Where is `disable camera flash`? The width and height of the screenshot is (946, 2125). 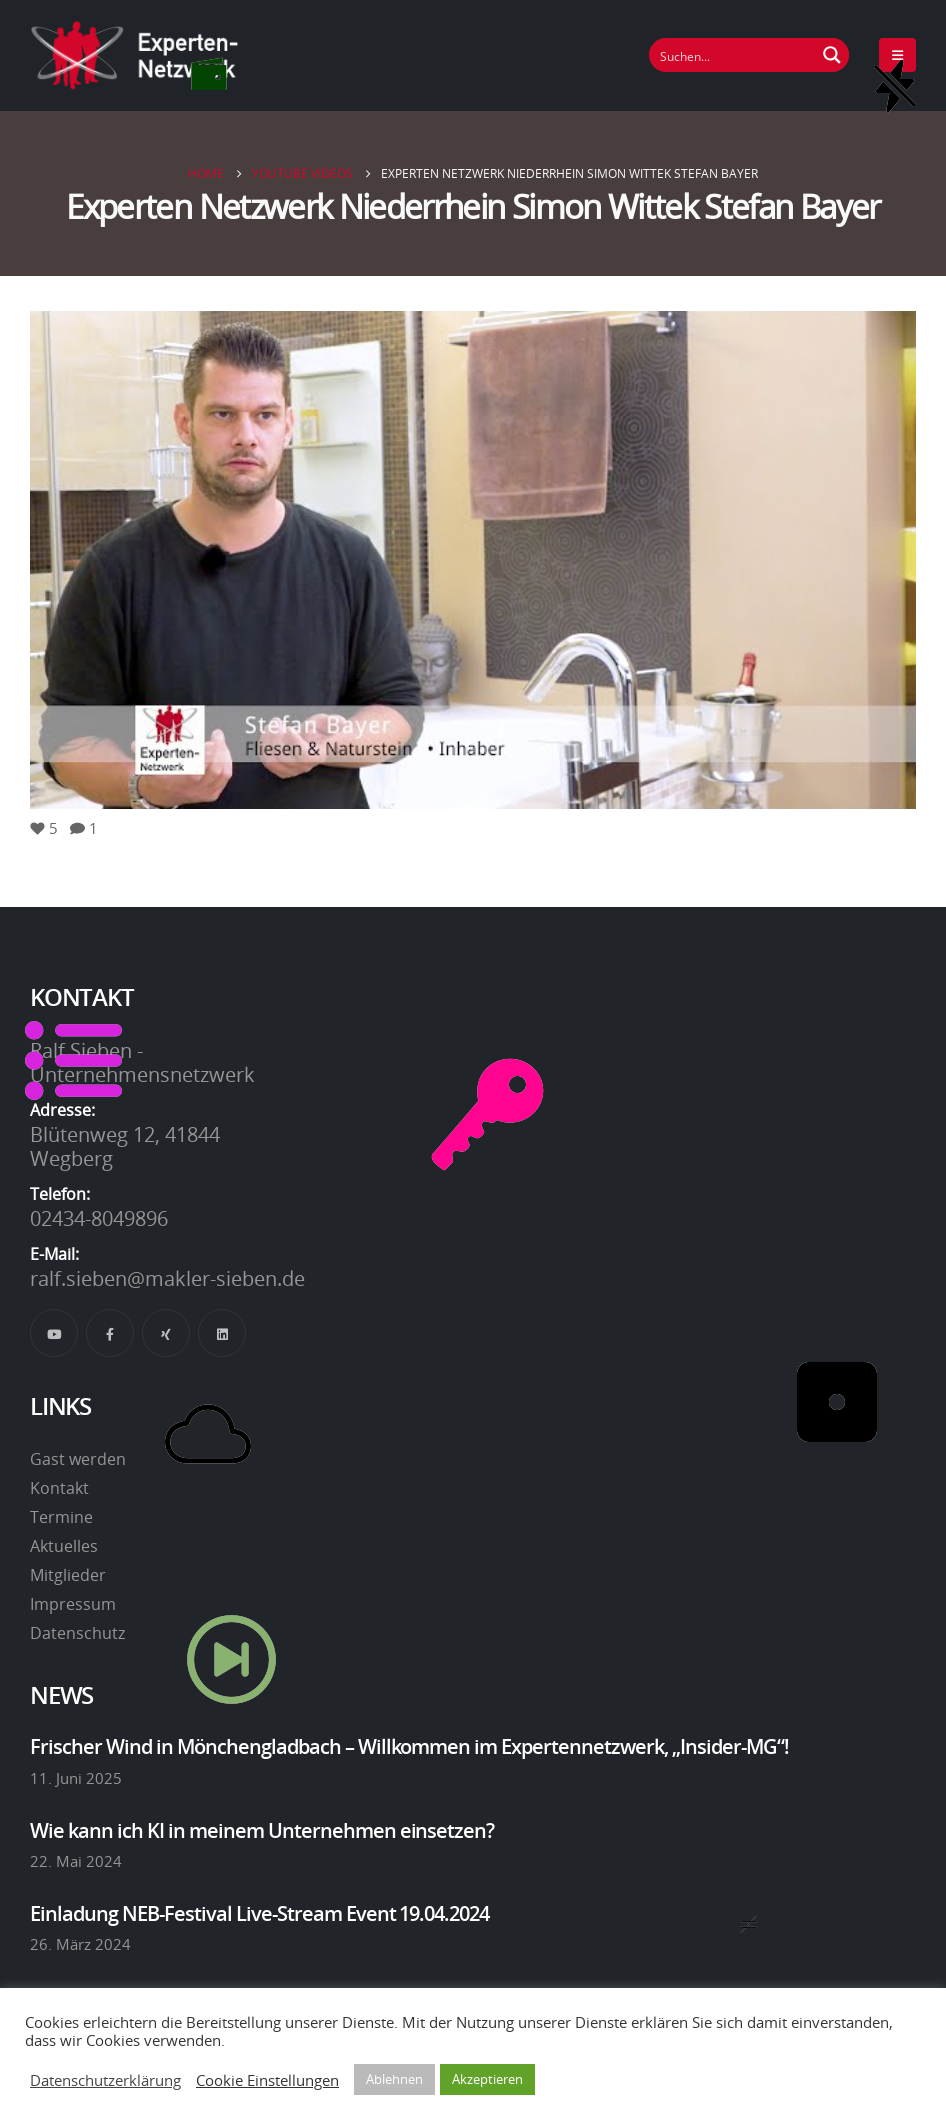 disable camera flash is located at coordinates (895, 86).